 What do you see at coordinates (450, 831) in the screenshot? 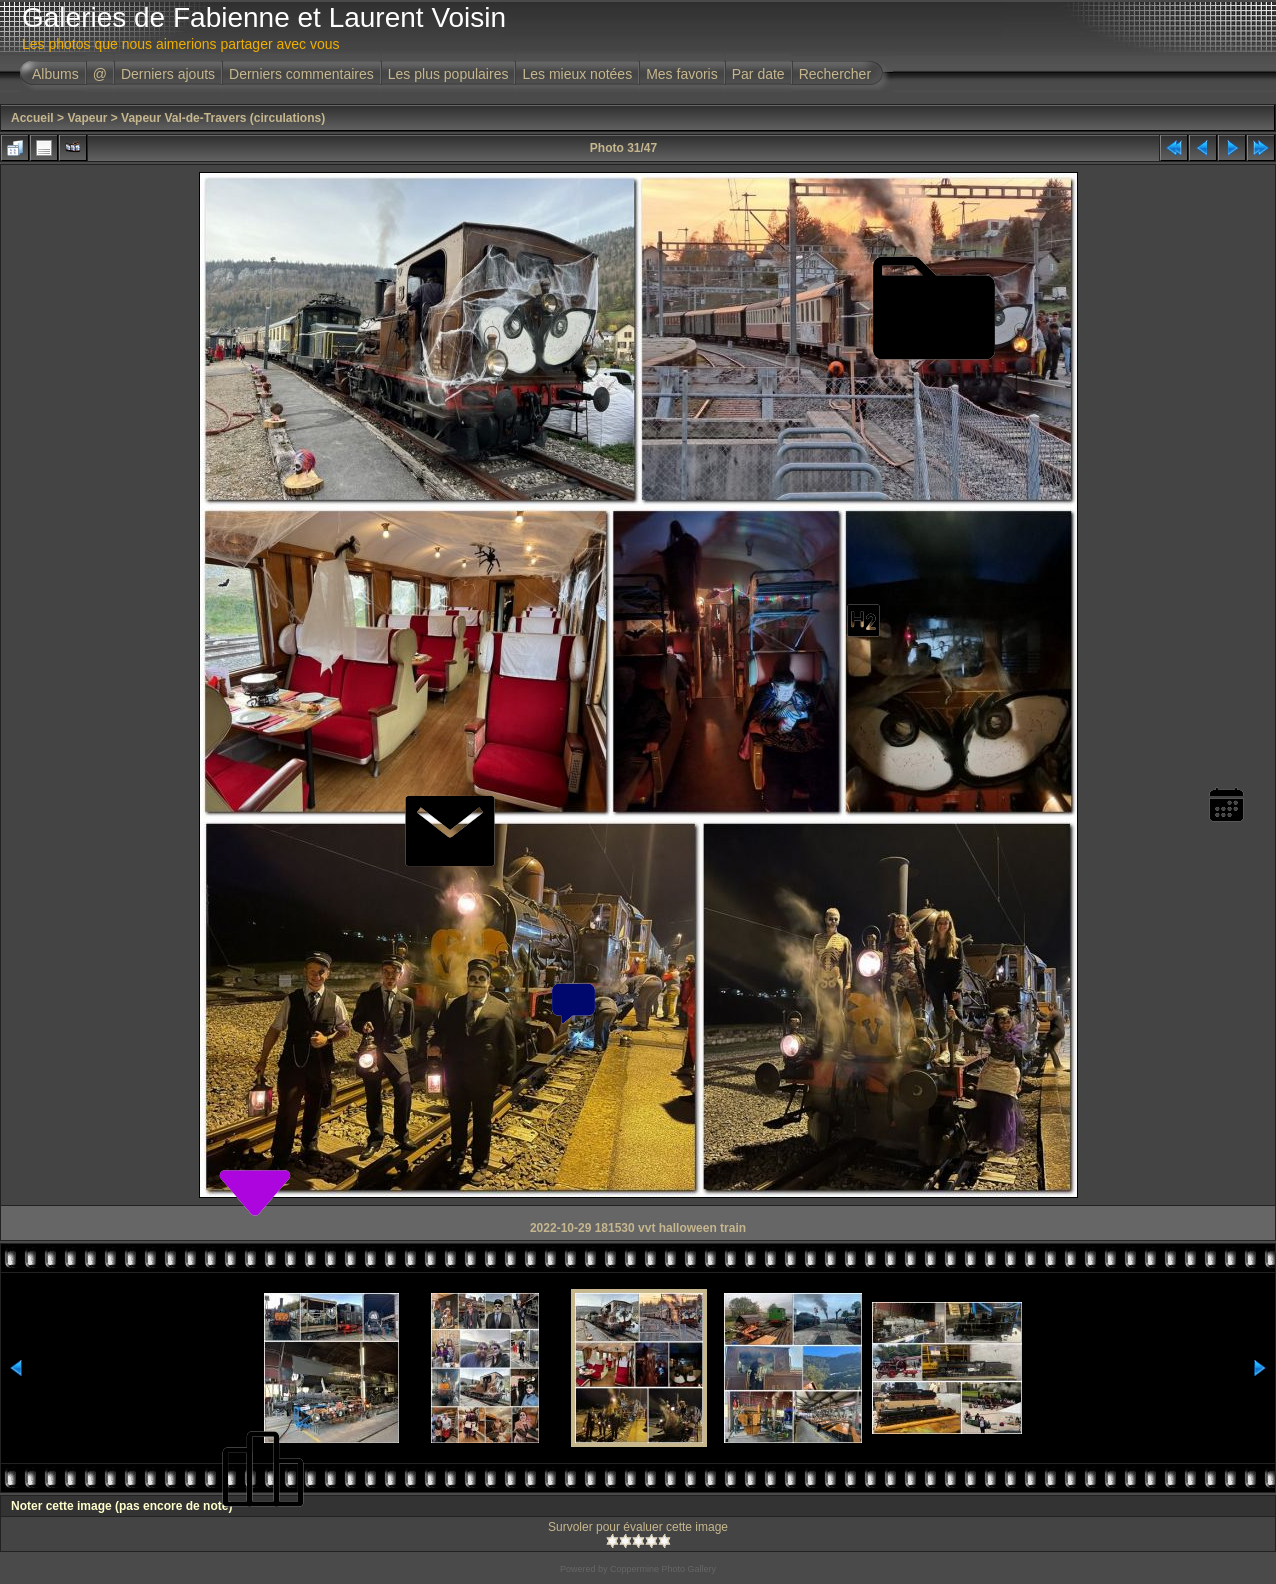
I see `open your email inbox` at bounding box center [450, 831].